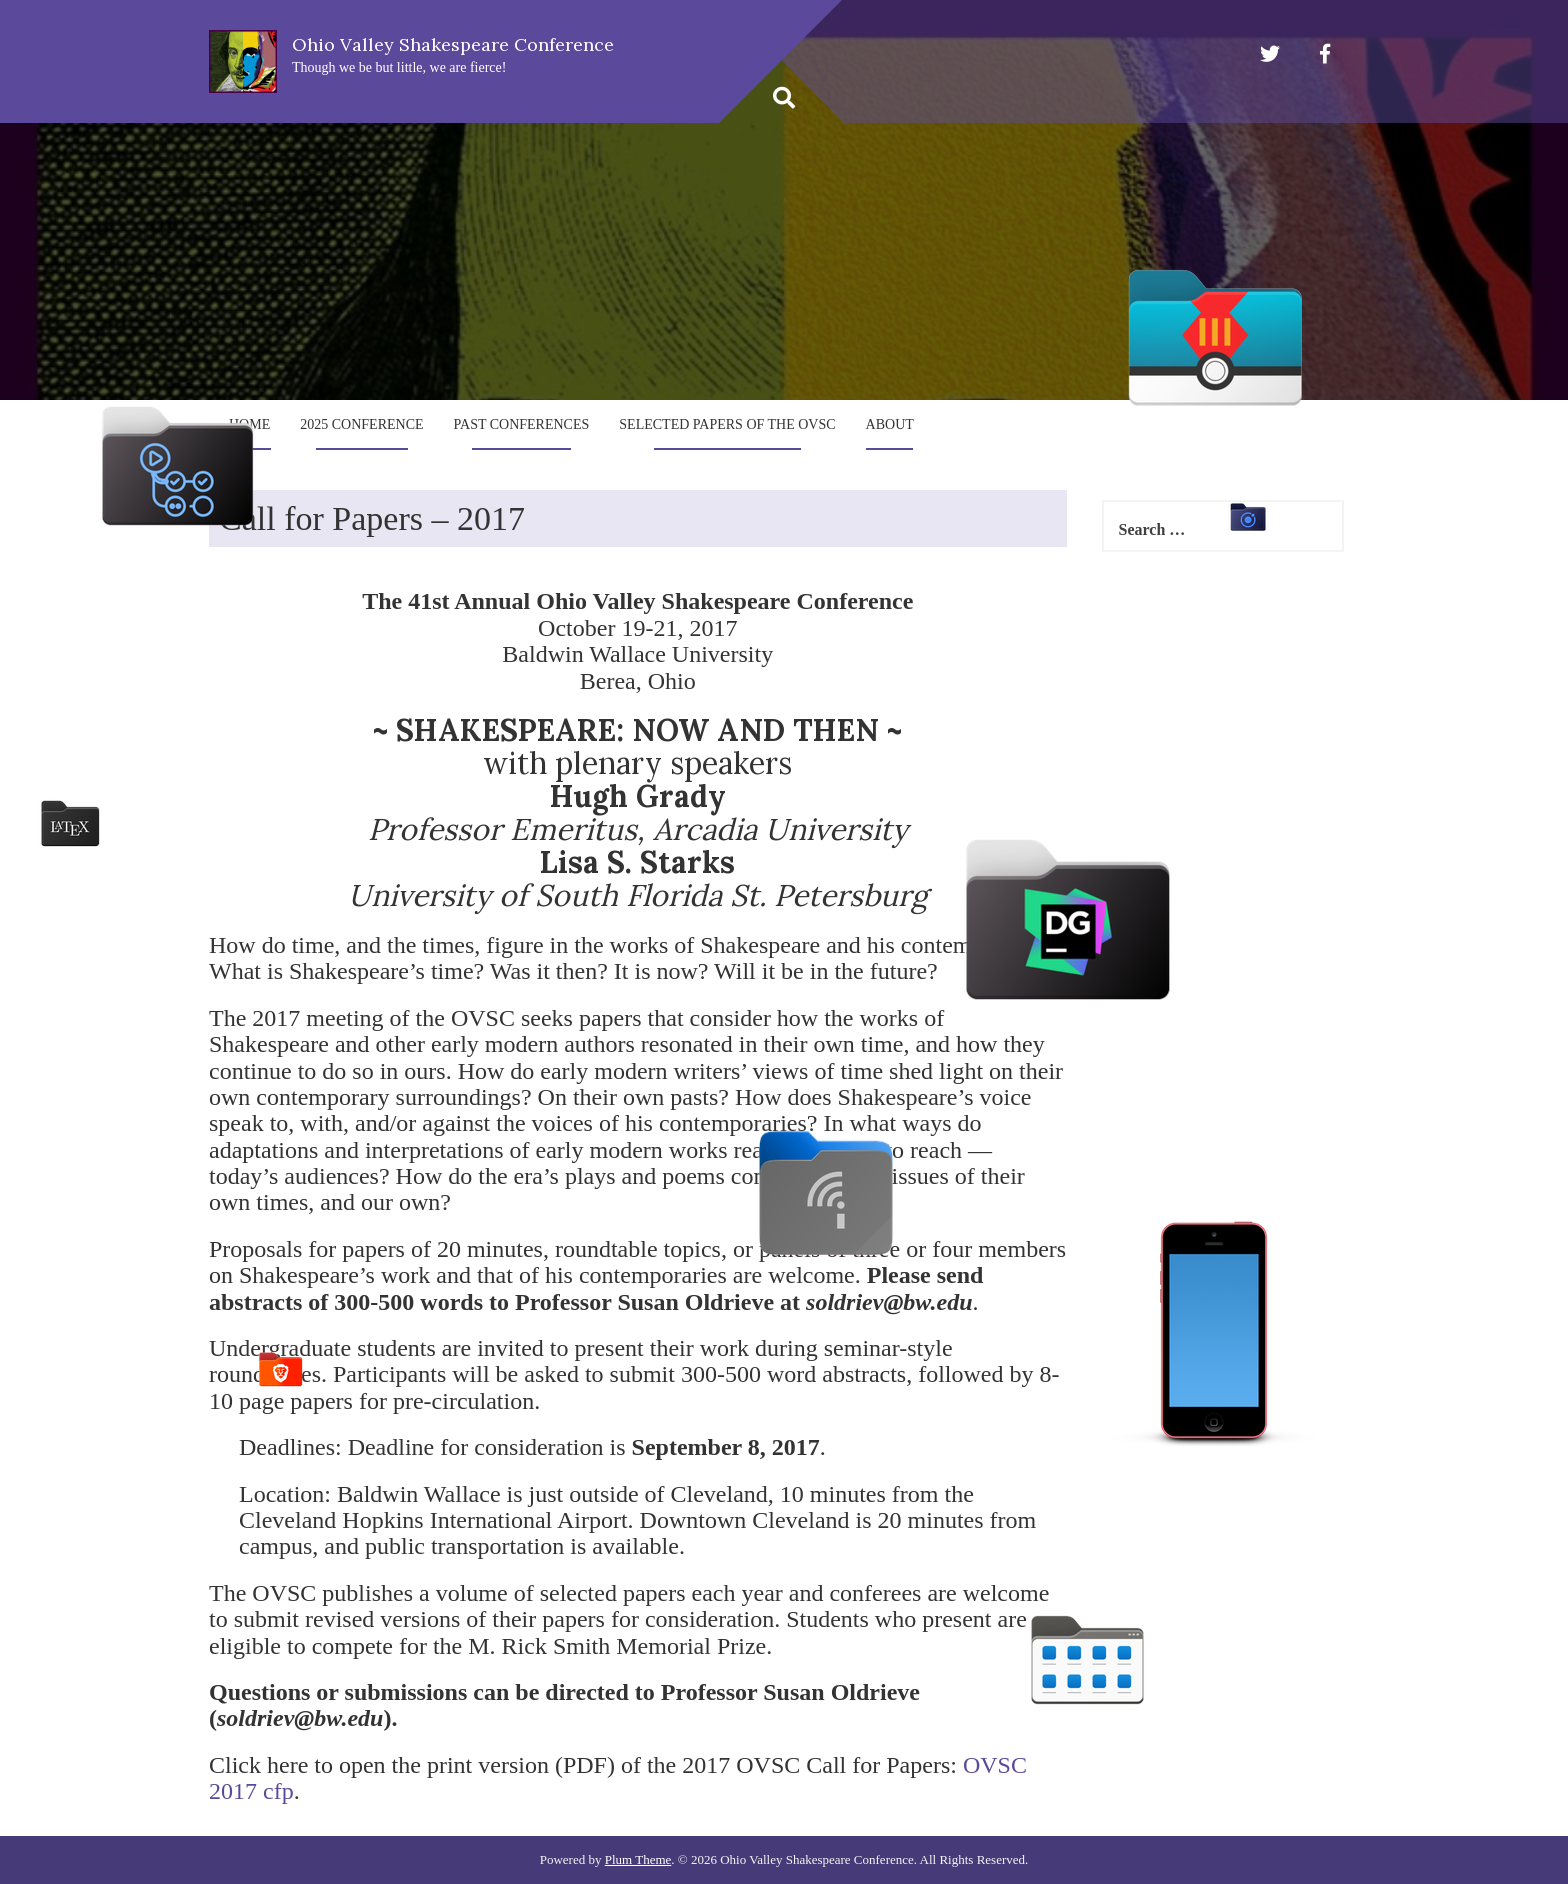 The width and height of the screenshot is (1568, 1884). What do you see at coordinates (177, 470) in the screenshot?
I see `folder containing github actions workflows` at bounding box center [177, 470].